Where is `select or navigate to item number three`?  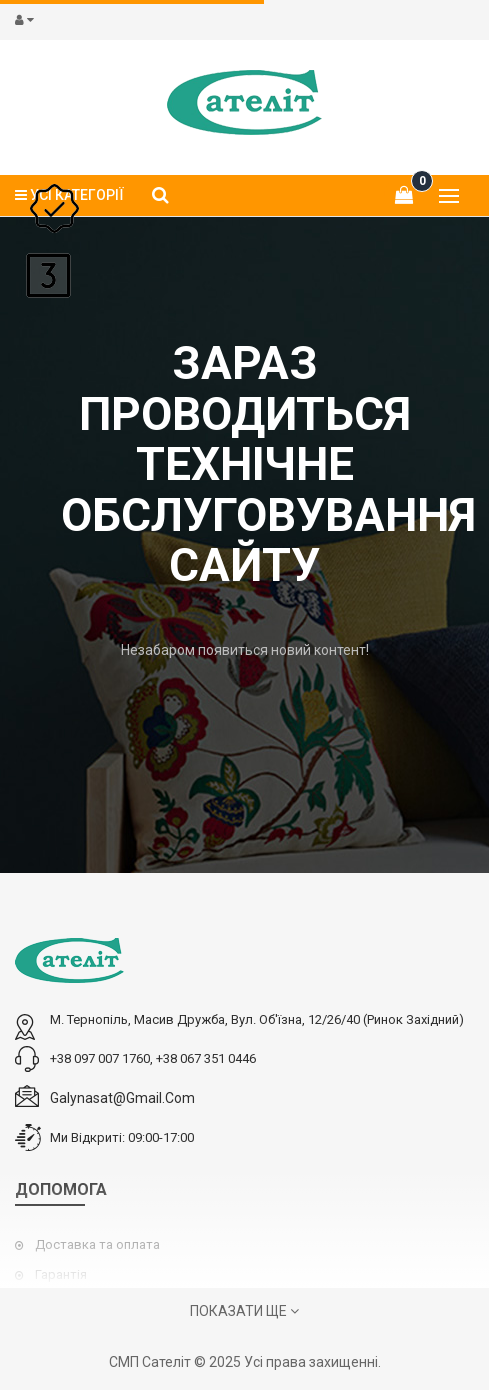 select or navigate to item number three is located at coordinates (48, 275).